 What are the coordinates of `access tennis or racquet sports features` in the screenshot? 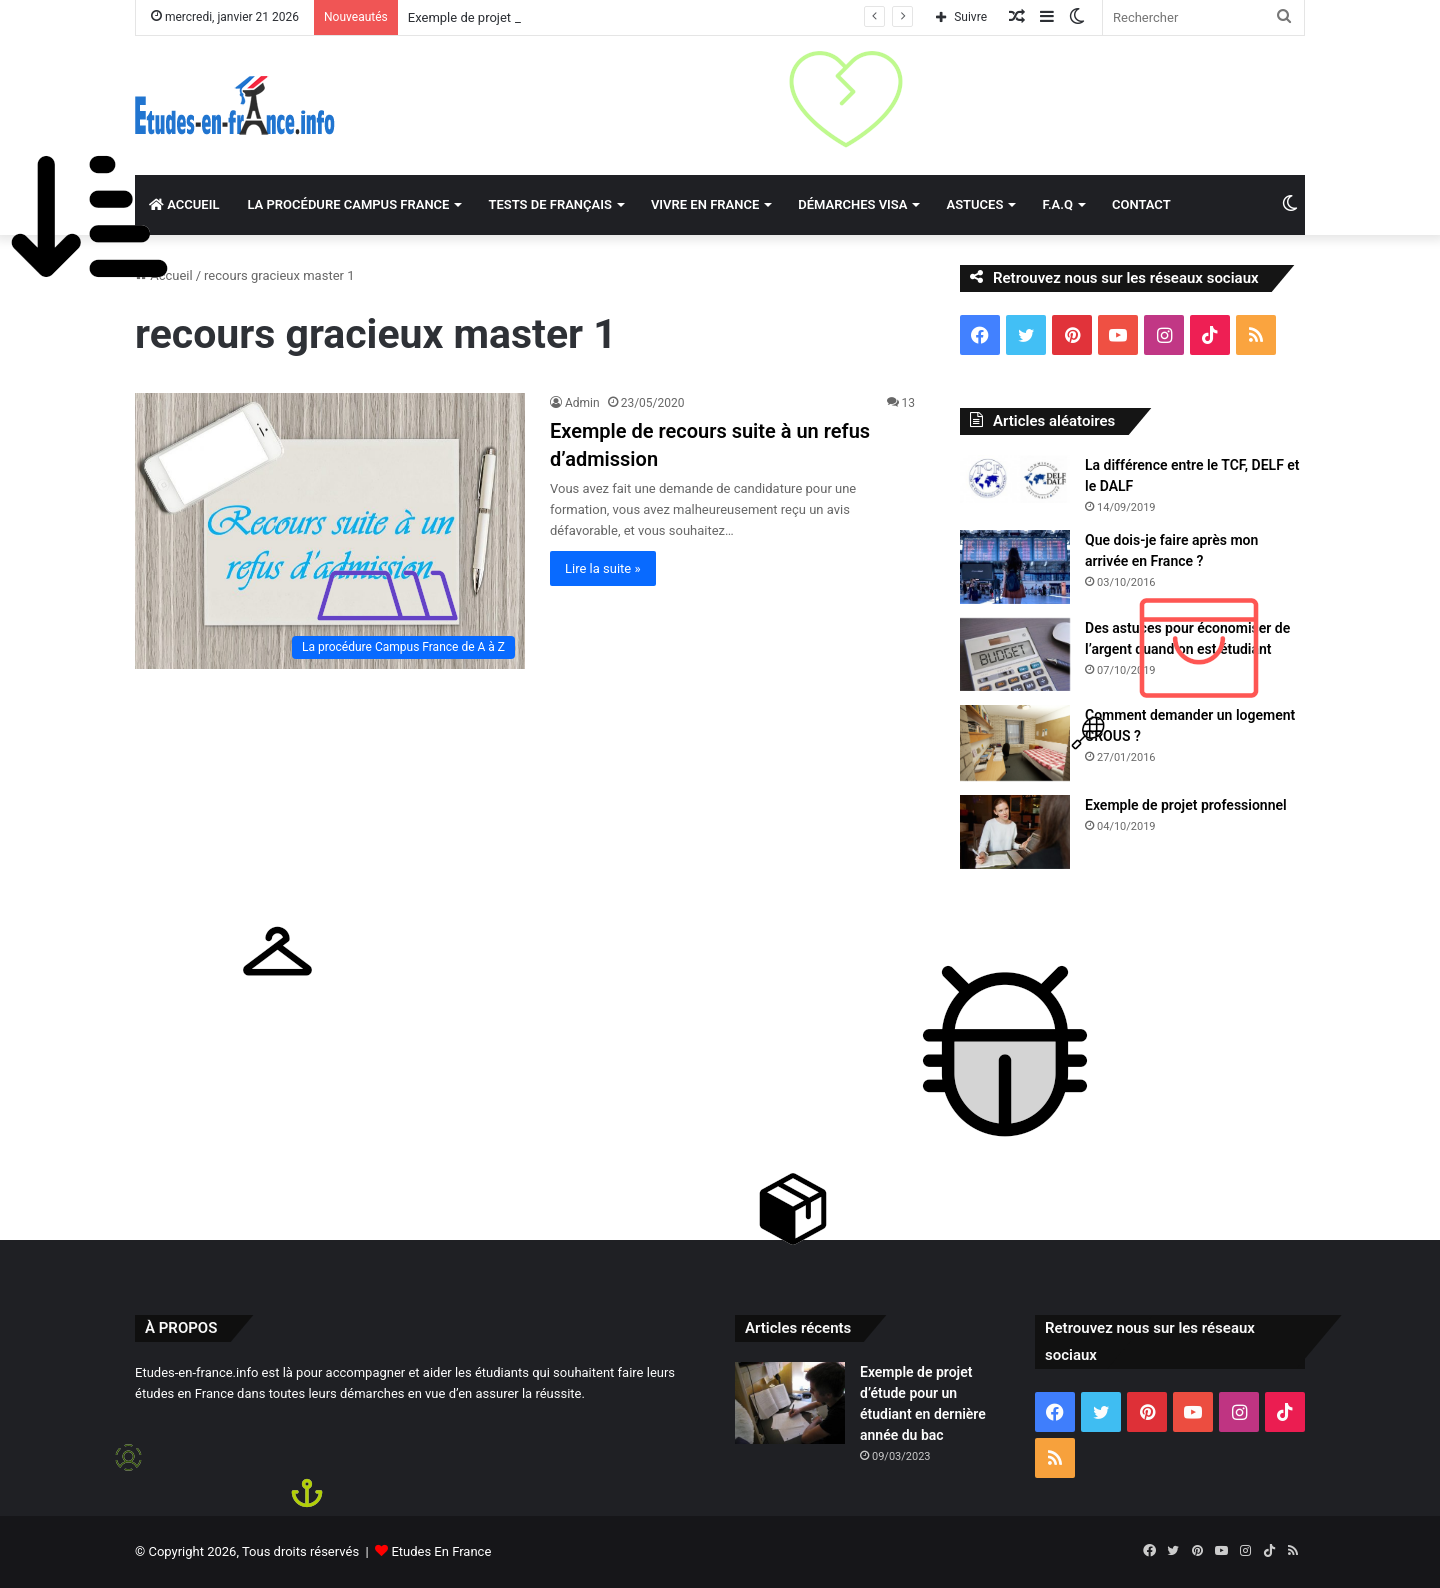 It's located at (1087, 733).